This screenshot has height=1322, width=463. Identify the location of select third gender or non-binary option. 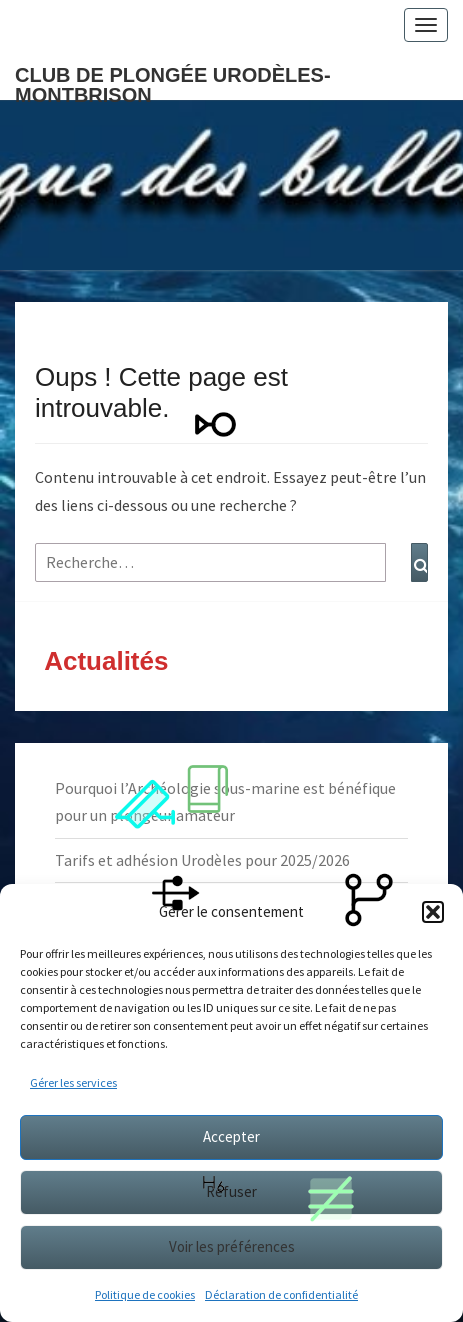
(215, 424).